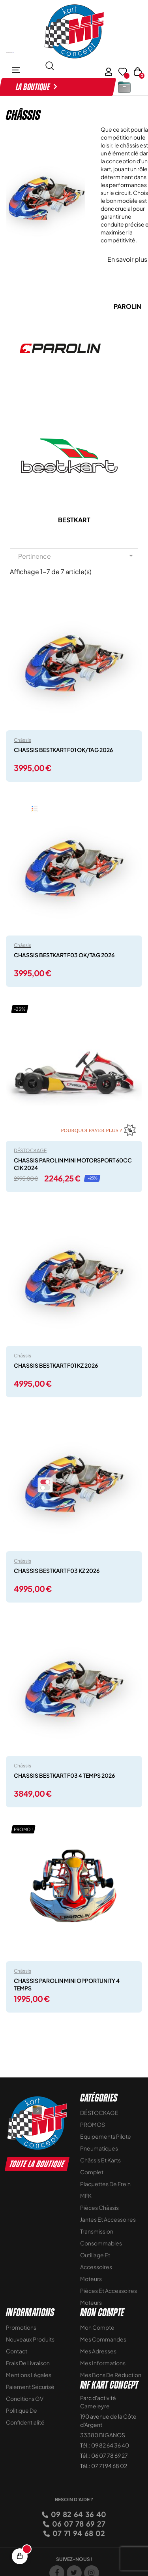  I want to click on open the reminders app, so click(34, 808).